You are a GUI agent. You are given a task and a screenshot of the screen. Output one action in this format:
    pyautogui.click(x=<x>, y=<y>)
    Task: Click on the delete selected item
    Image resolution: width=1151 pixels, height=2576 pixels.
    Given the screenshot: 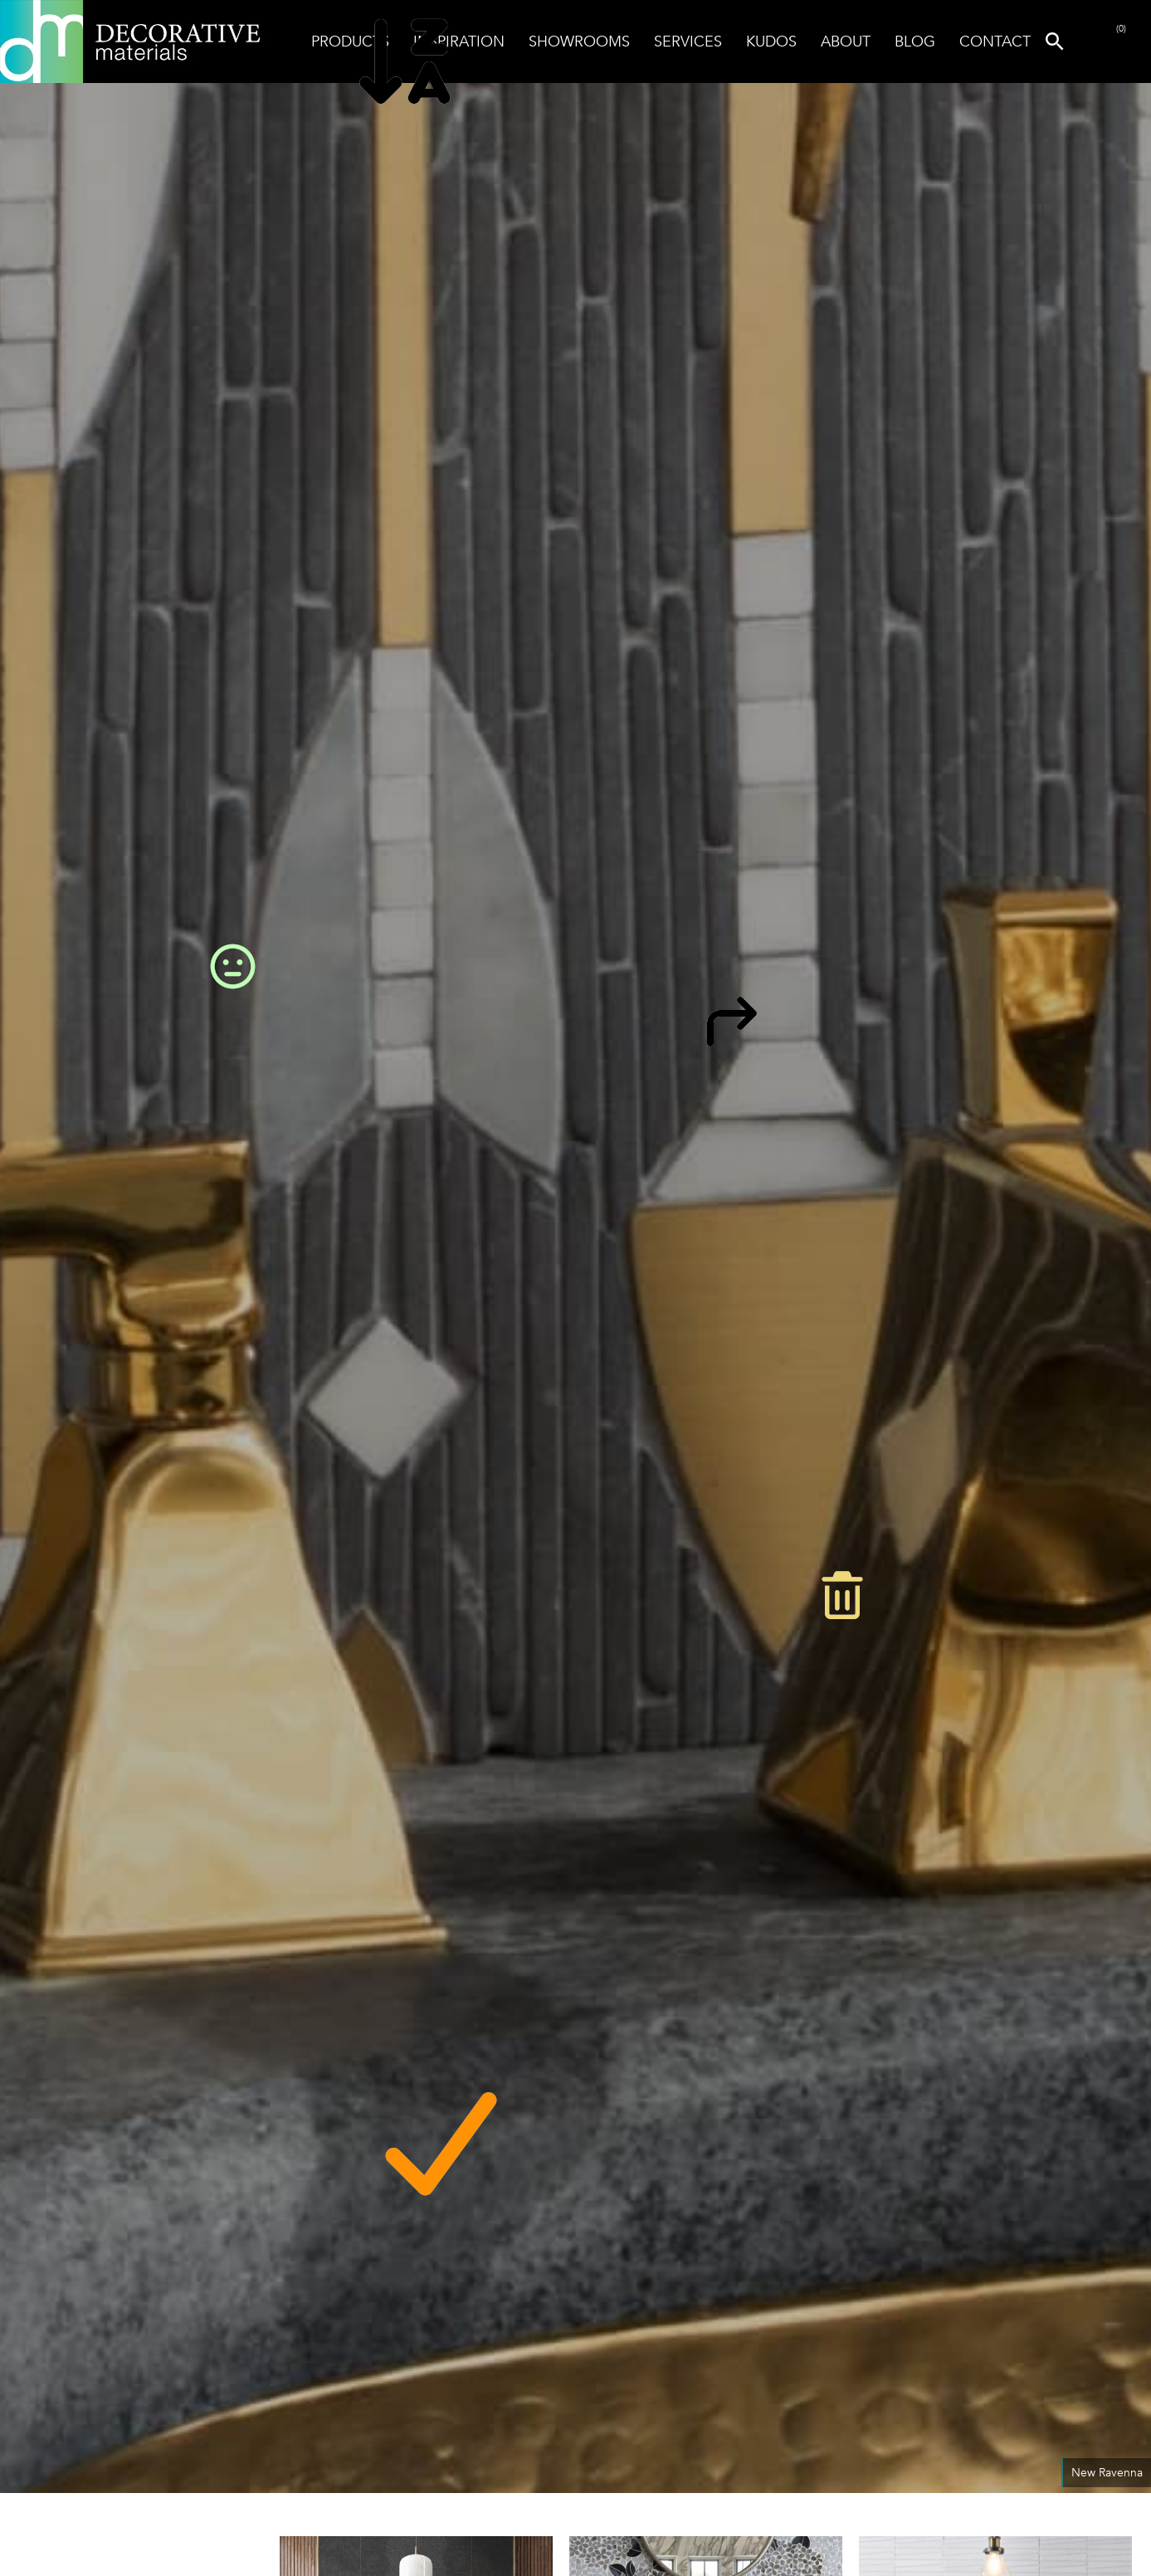 What is the action you would take?
    pyautogui.click(x=842, y=1596)
    